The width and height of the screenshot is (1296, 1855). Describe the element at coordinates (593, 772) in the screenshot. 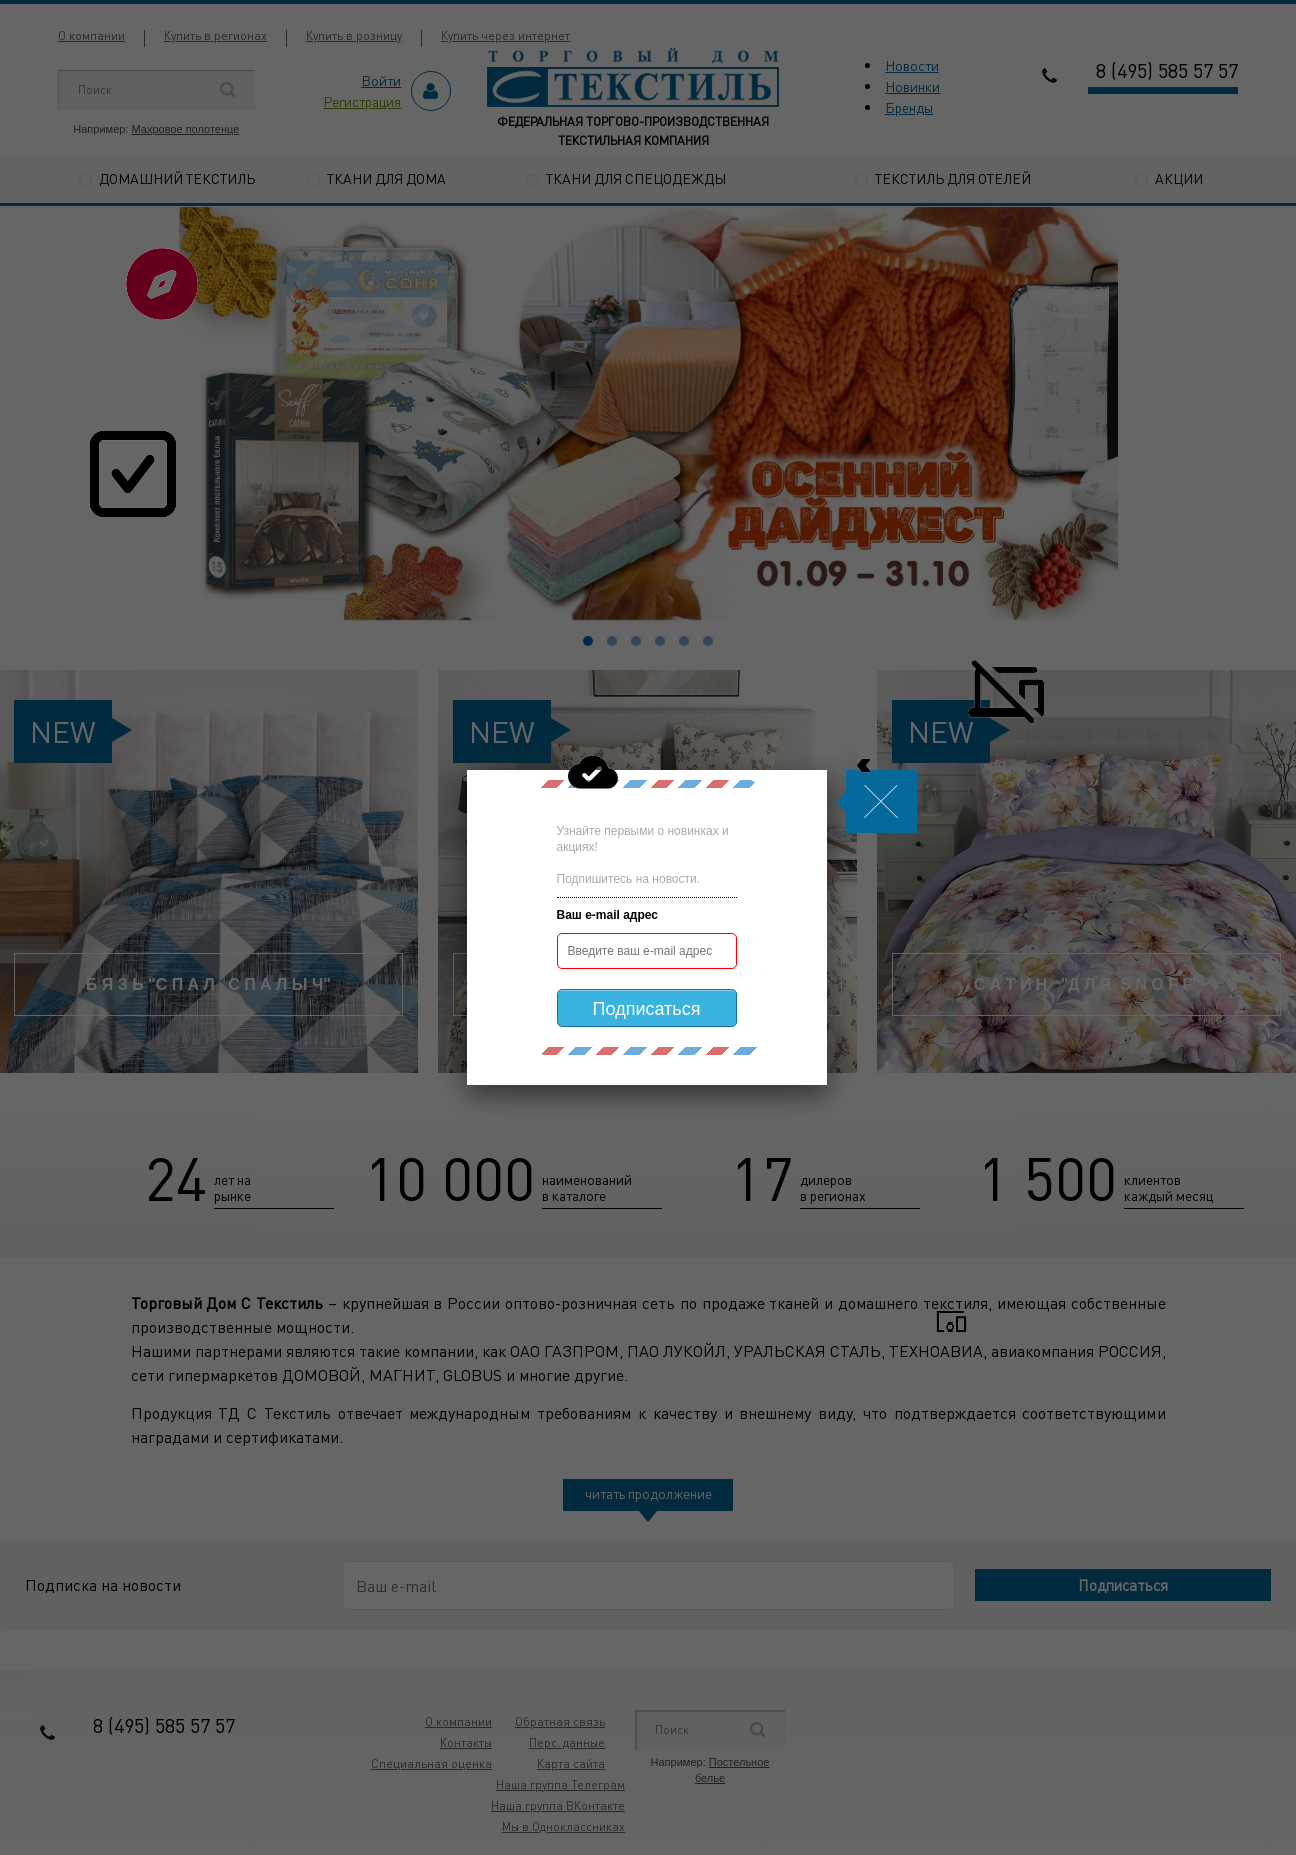

I see `file successfully uploaded to cloud` at that location.